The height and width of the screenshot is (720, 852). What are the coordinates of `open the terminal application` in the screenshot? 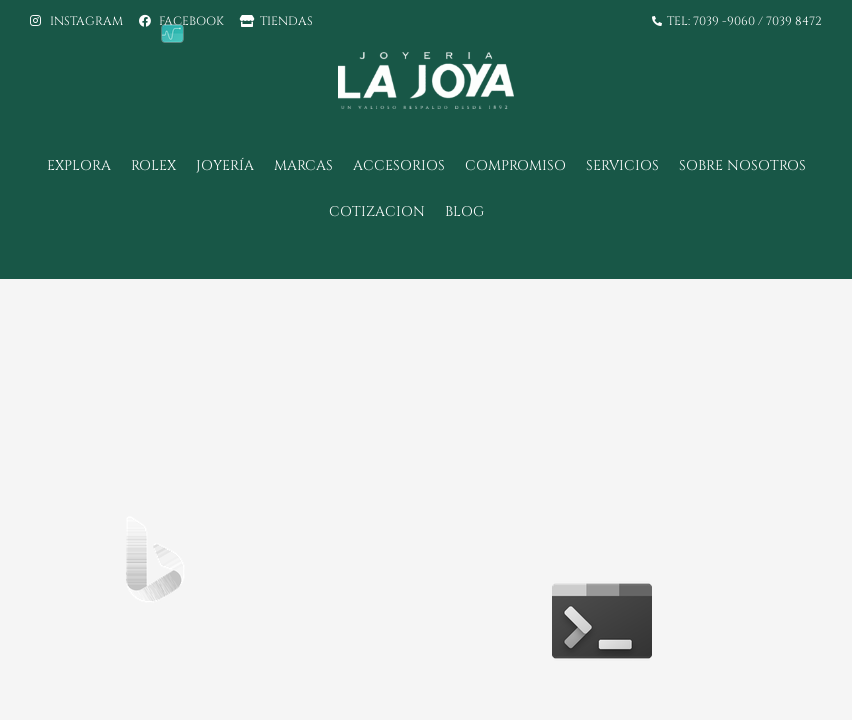 It's located at (602, 621).